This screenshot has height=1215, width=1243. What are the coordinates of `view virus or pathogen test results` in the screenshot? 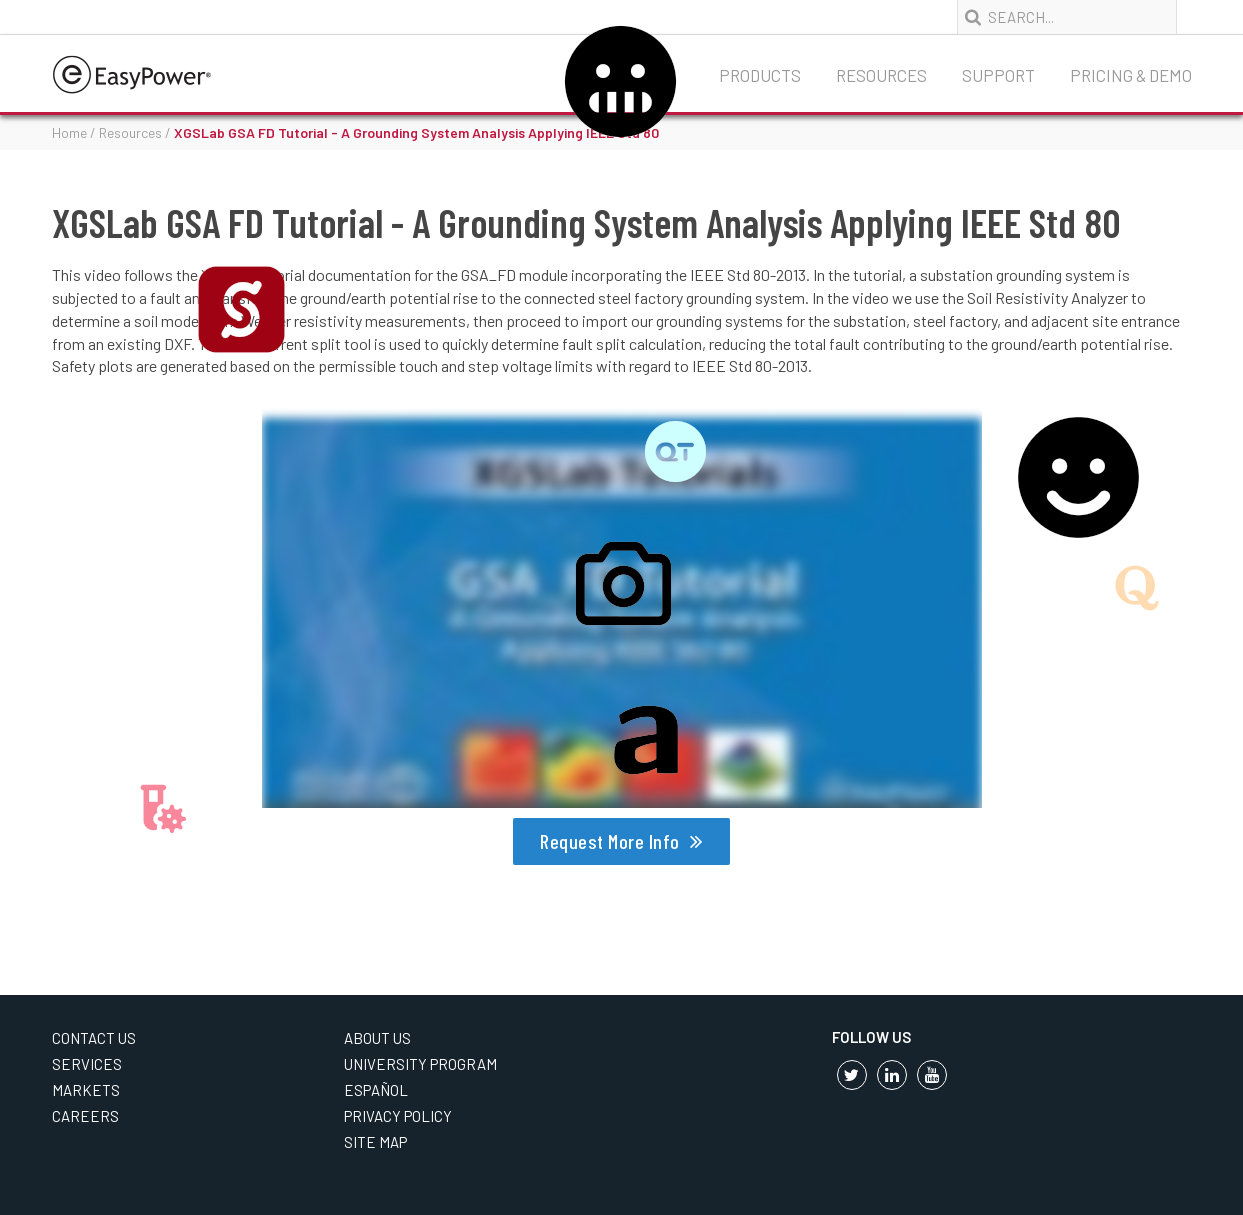 It's located at (160, 807).